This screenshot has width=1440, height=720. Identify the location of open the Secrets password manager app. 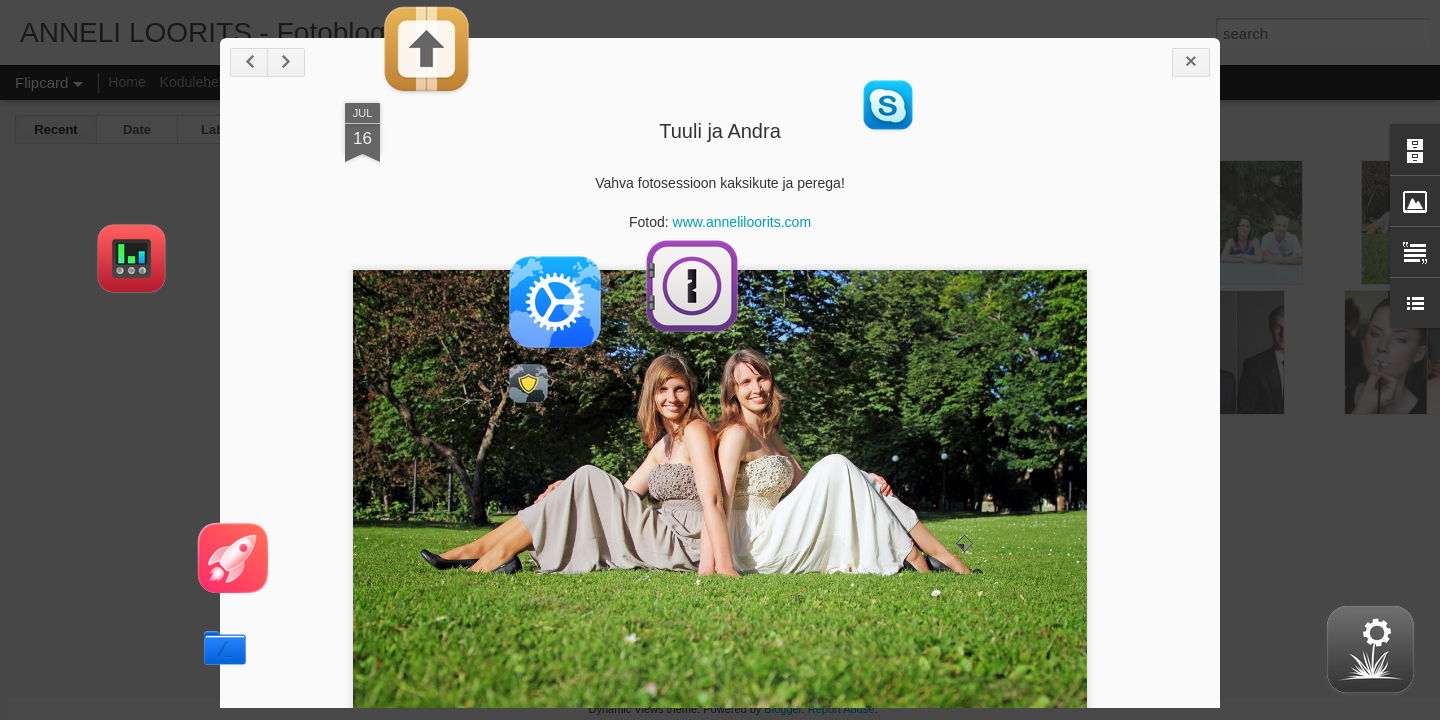
(692, 286).